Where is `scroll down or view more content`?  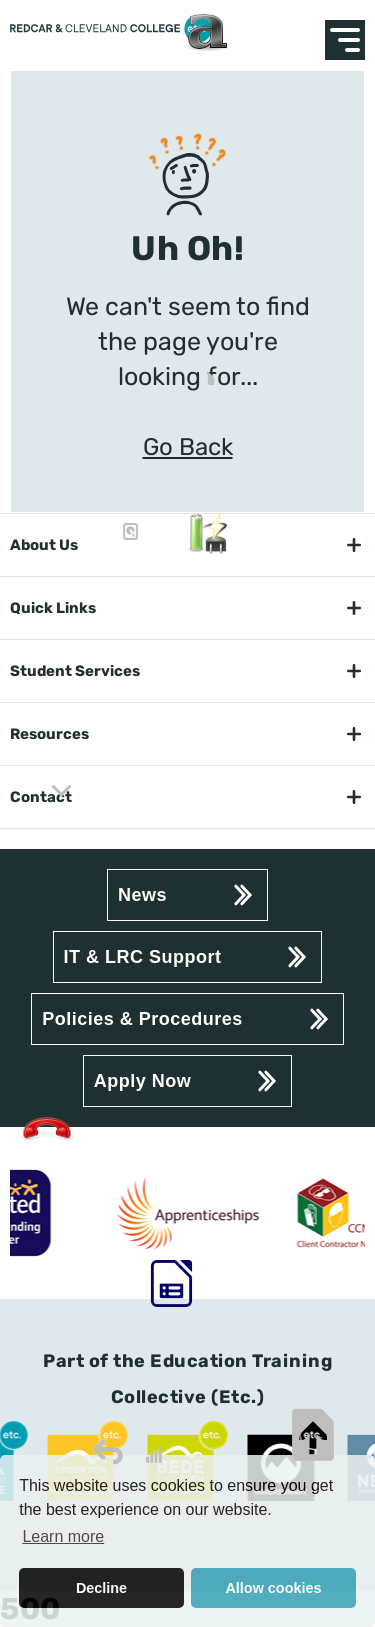 scroll down or view more content is located at coordinates (61, 791).